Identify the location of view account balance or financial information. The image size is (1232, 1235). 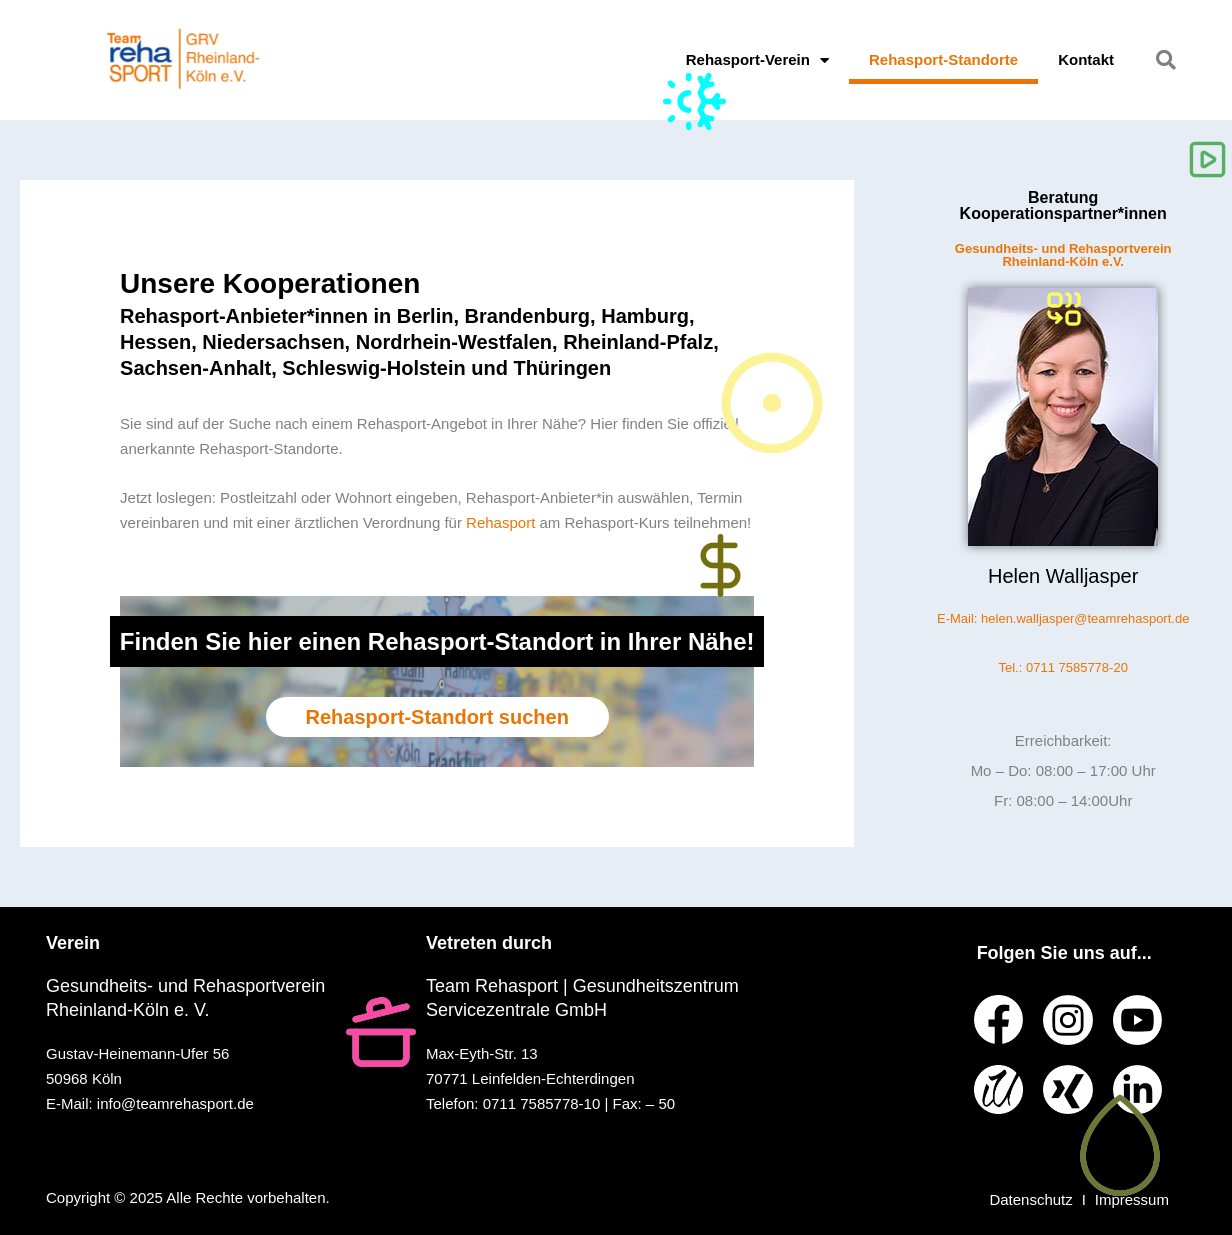
(720, 565).